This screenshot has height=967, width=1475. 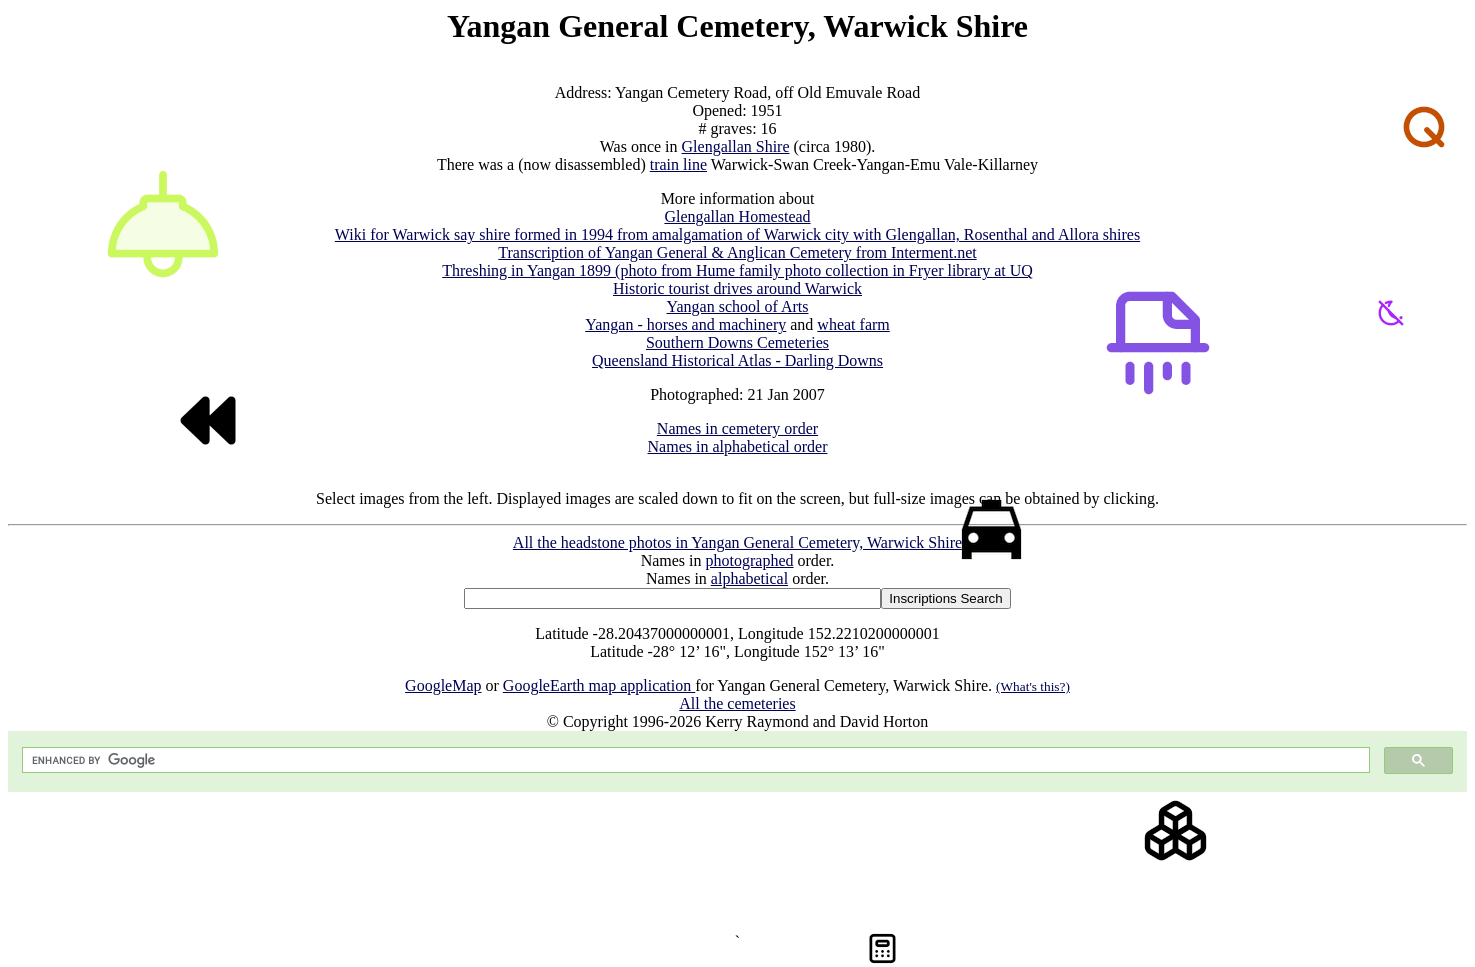 What do you see at coordinates (211, 420) in the screenshot?
I see `skip to previous track` at bounding box center [211, 420].